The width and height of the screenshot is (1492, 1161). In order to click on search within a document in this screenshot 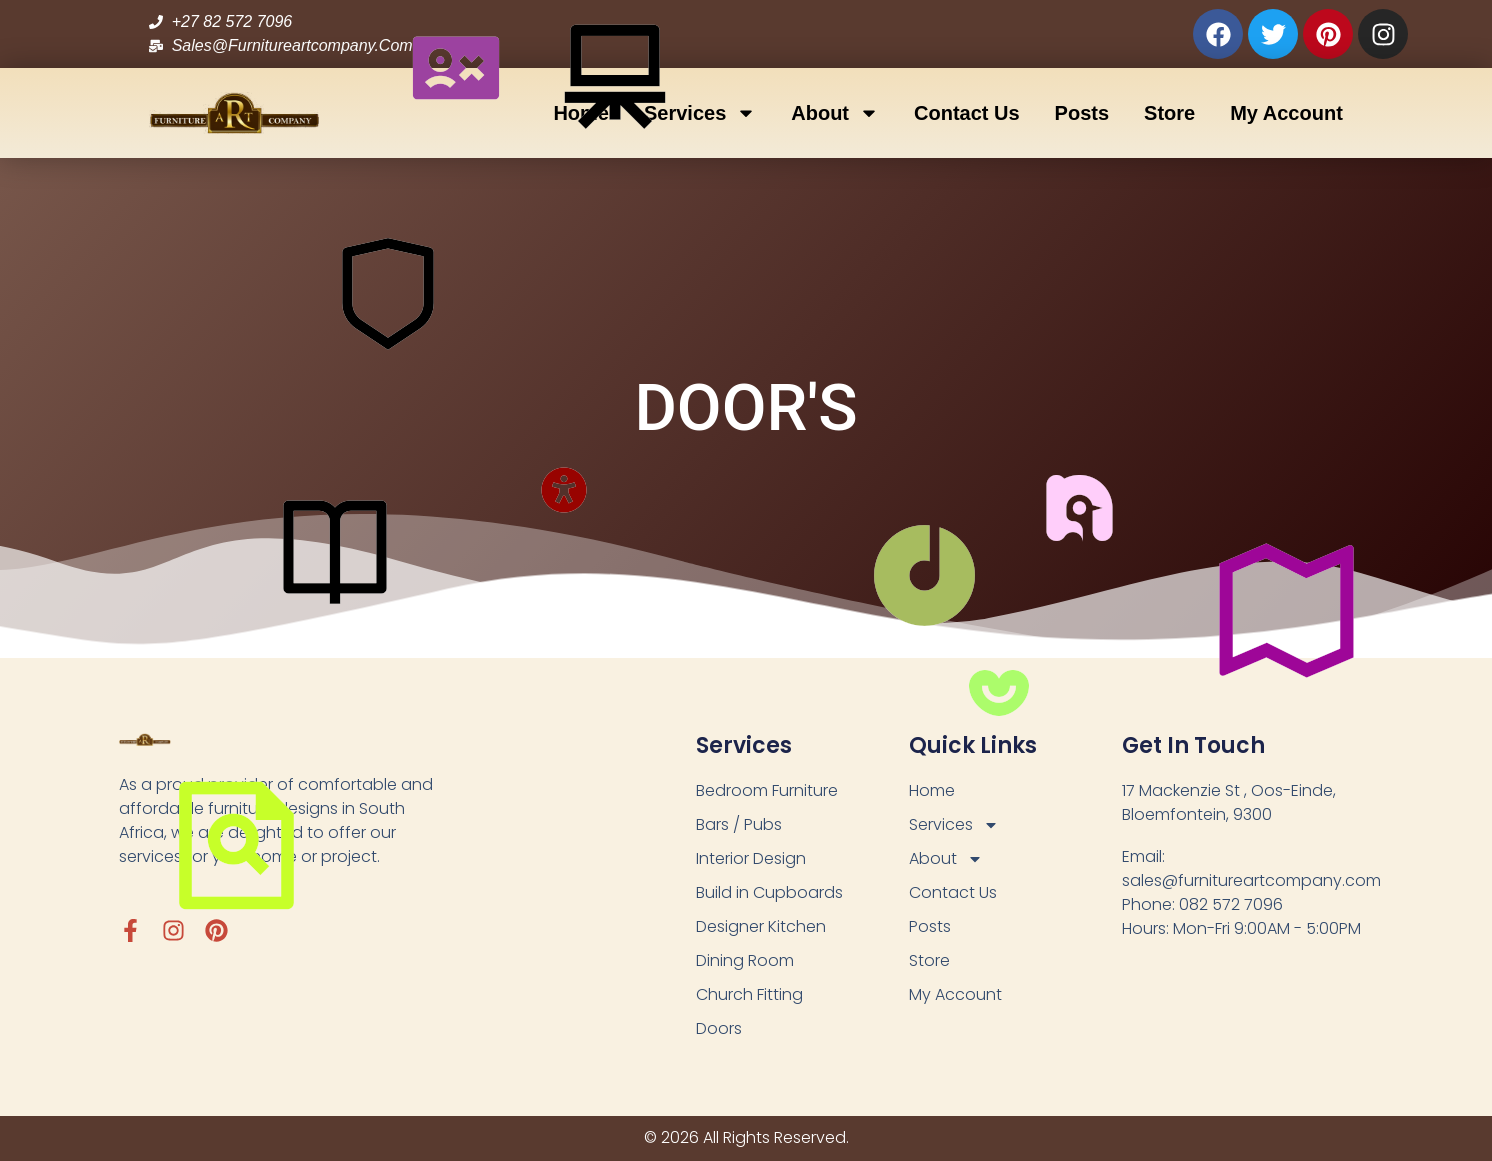, I will do `click(236, 845)`.